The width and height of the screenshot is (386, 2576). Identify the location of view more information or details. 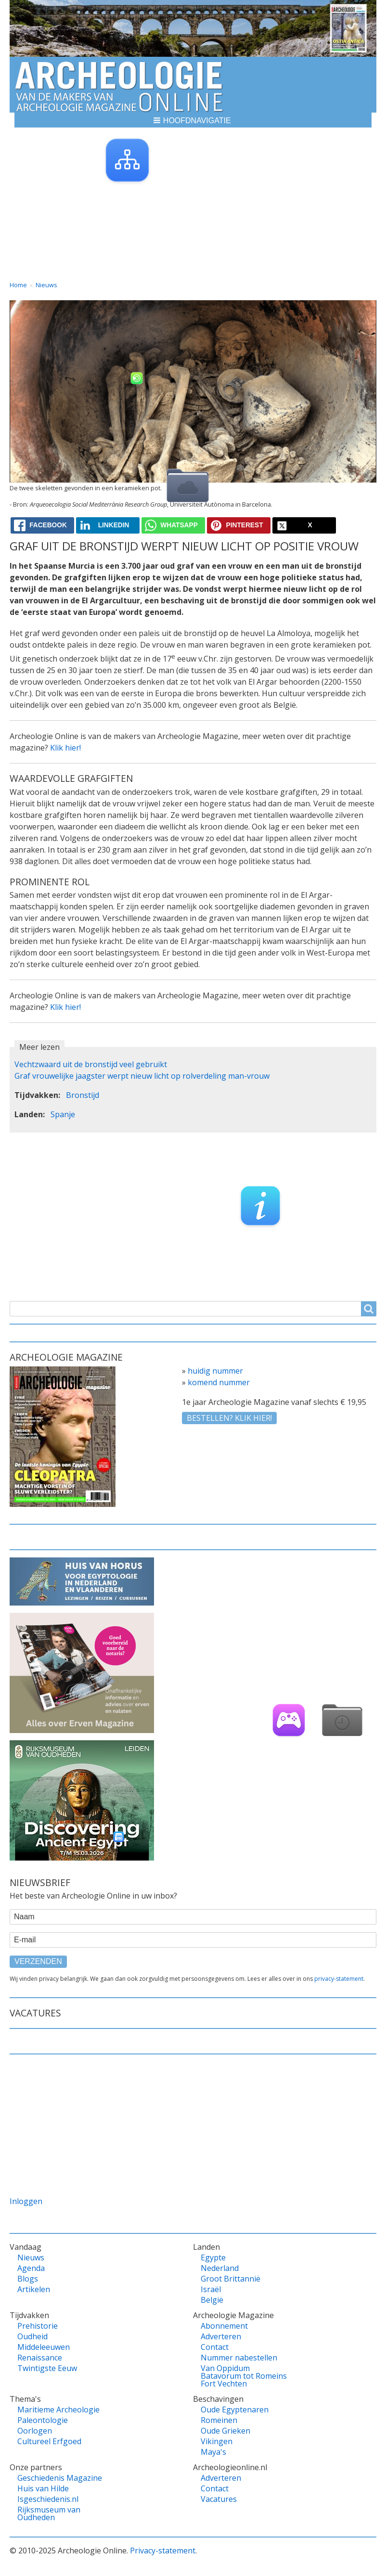
(260, 1207).